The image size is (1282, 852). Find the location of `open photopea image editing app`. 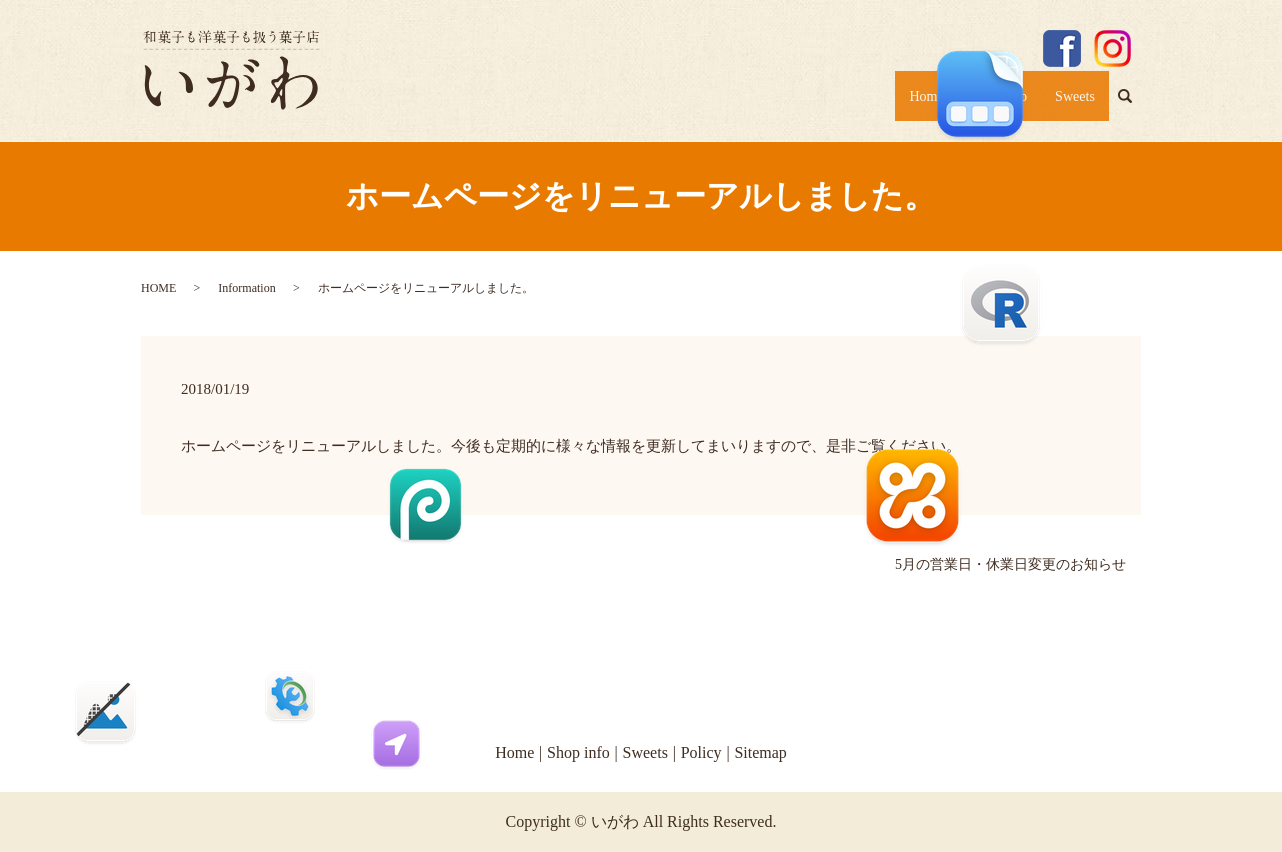

open photopea image editing app is located at coordinates (425, 504).